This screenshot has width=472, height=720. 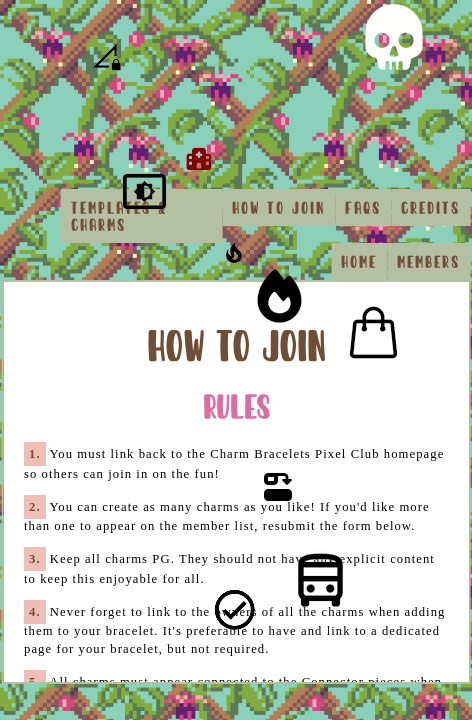 What do you see at coordinates (279, 297) in the screenshot?
I see `indicates trending or popular content` at bounding box center [279, 297].